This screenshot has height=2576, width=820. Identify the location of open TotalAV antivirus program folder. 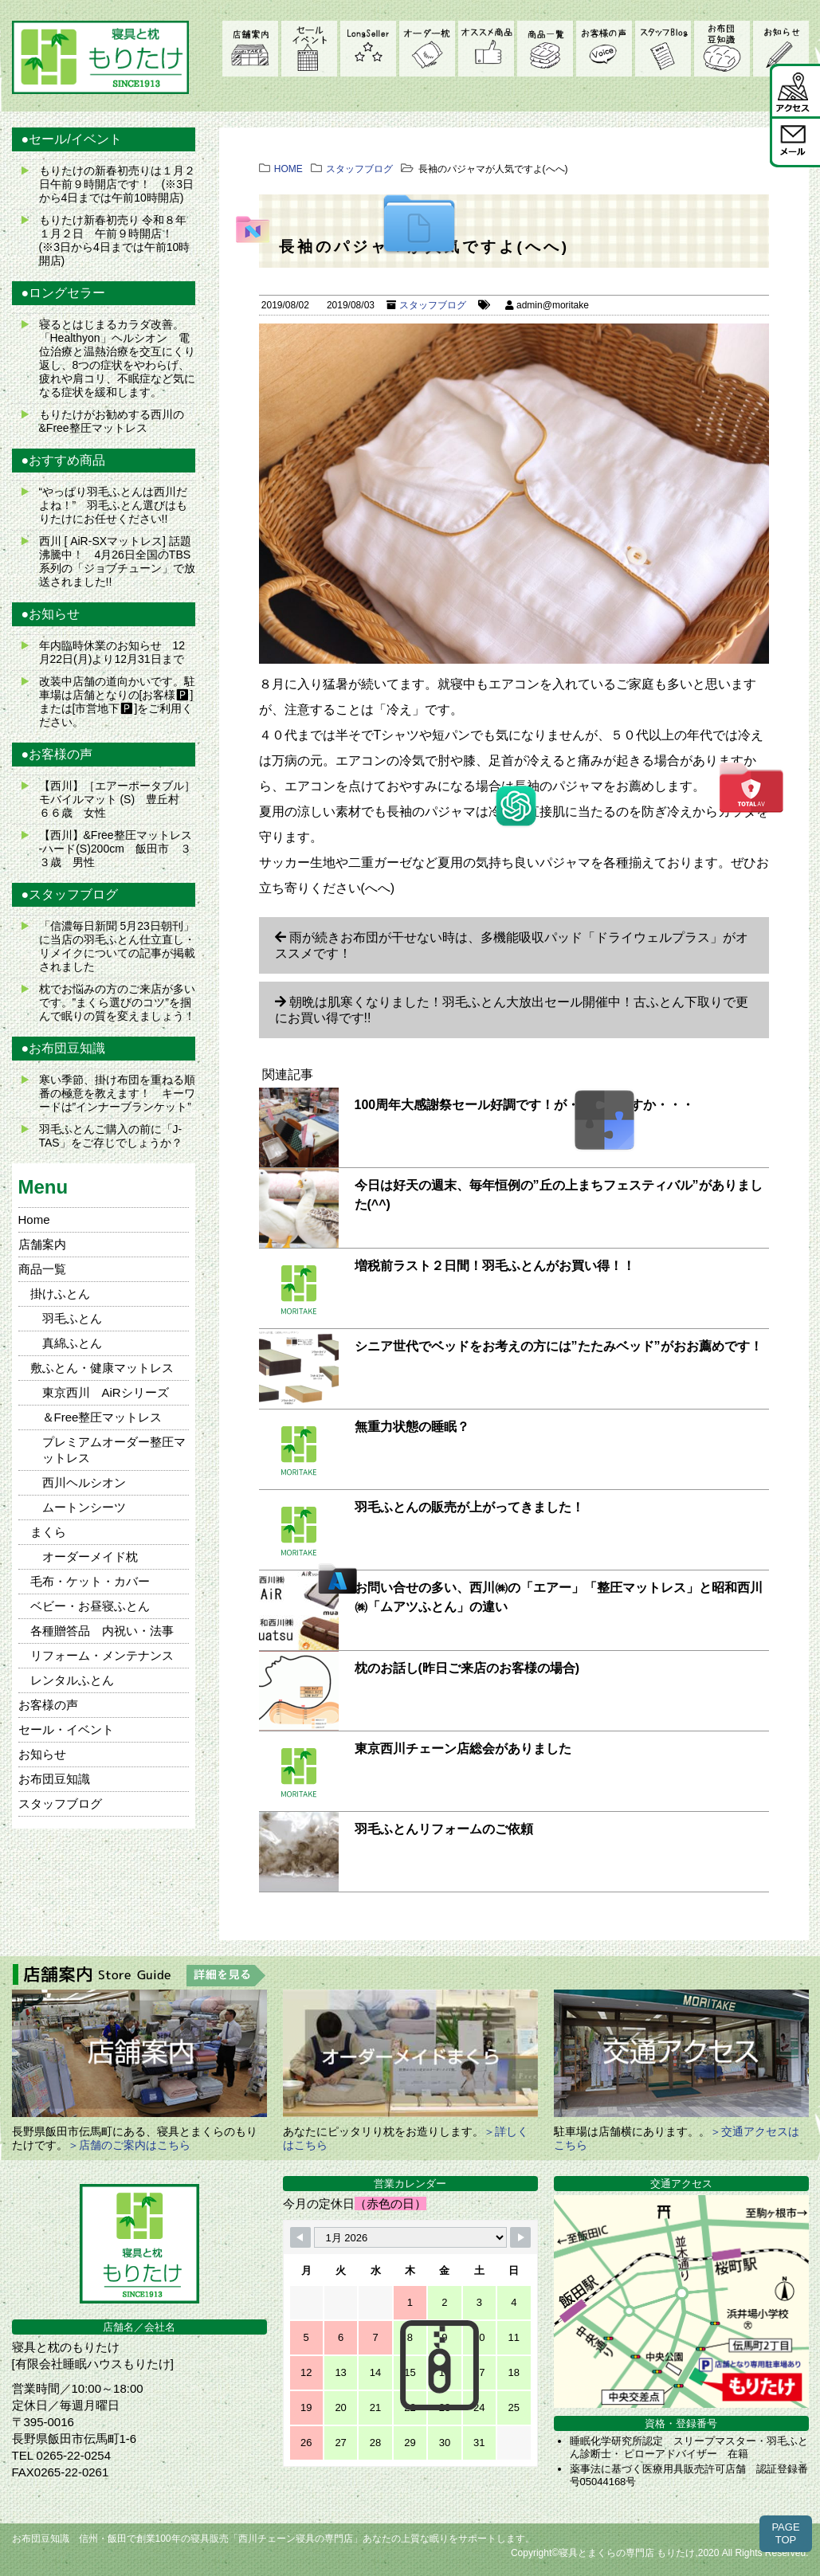
(751, 789).